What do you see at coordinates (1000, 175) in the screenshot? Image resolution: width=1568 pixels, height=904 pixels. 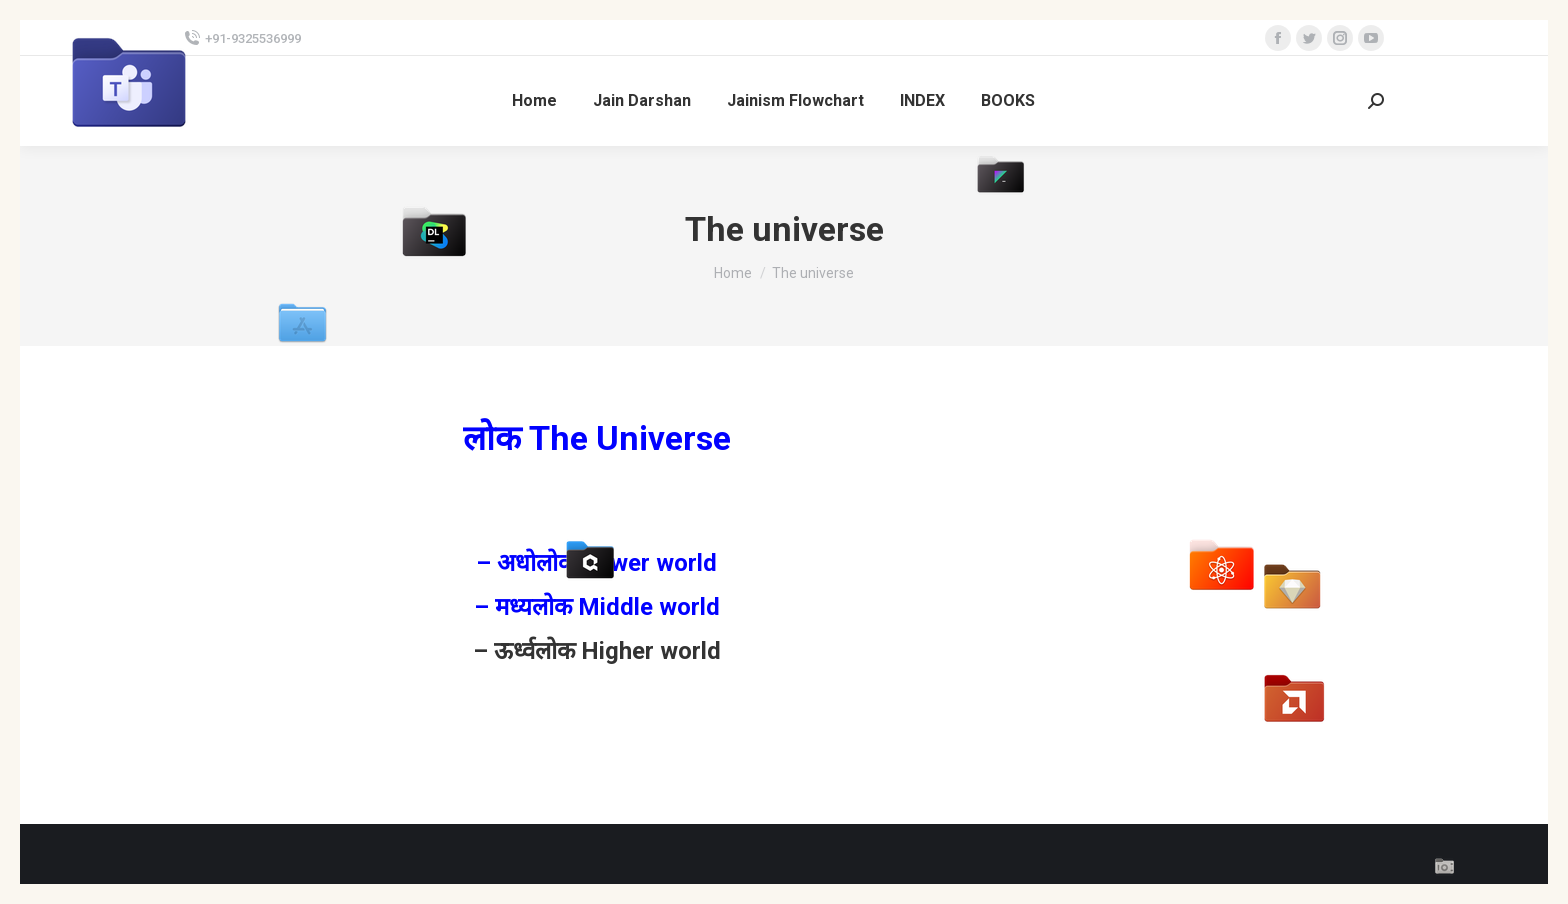 I see `open jetbrains academy project folder` at bounding box center [1000, 175].